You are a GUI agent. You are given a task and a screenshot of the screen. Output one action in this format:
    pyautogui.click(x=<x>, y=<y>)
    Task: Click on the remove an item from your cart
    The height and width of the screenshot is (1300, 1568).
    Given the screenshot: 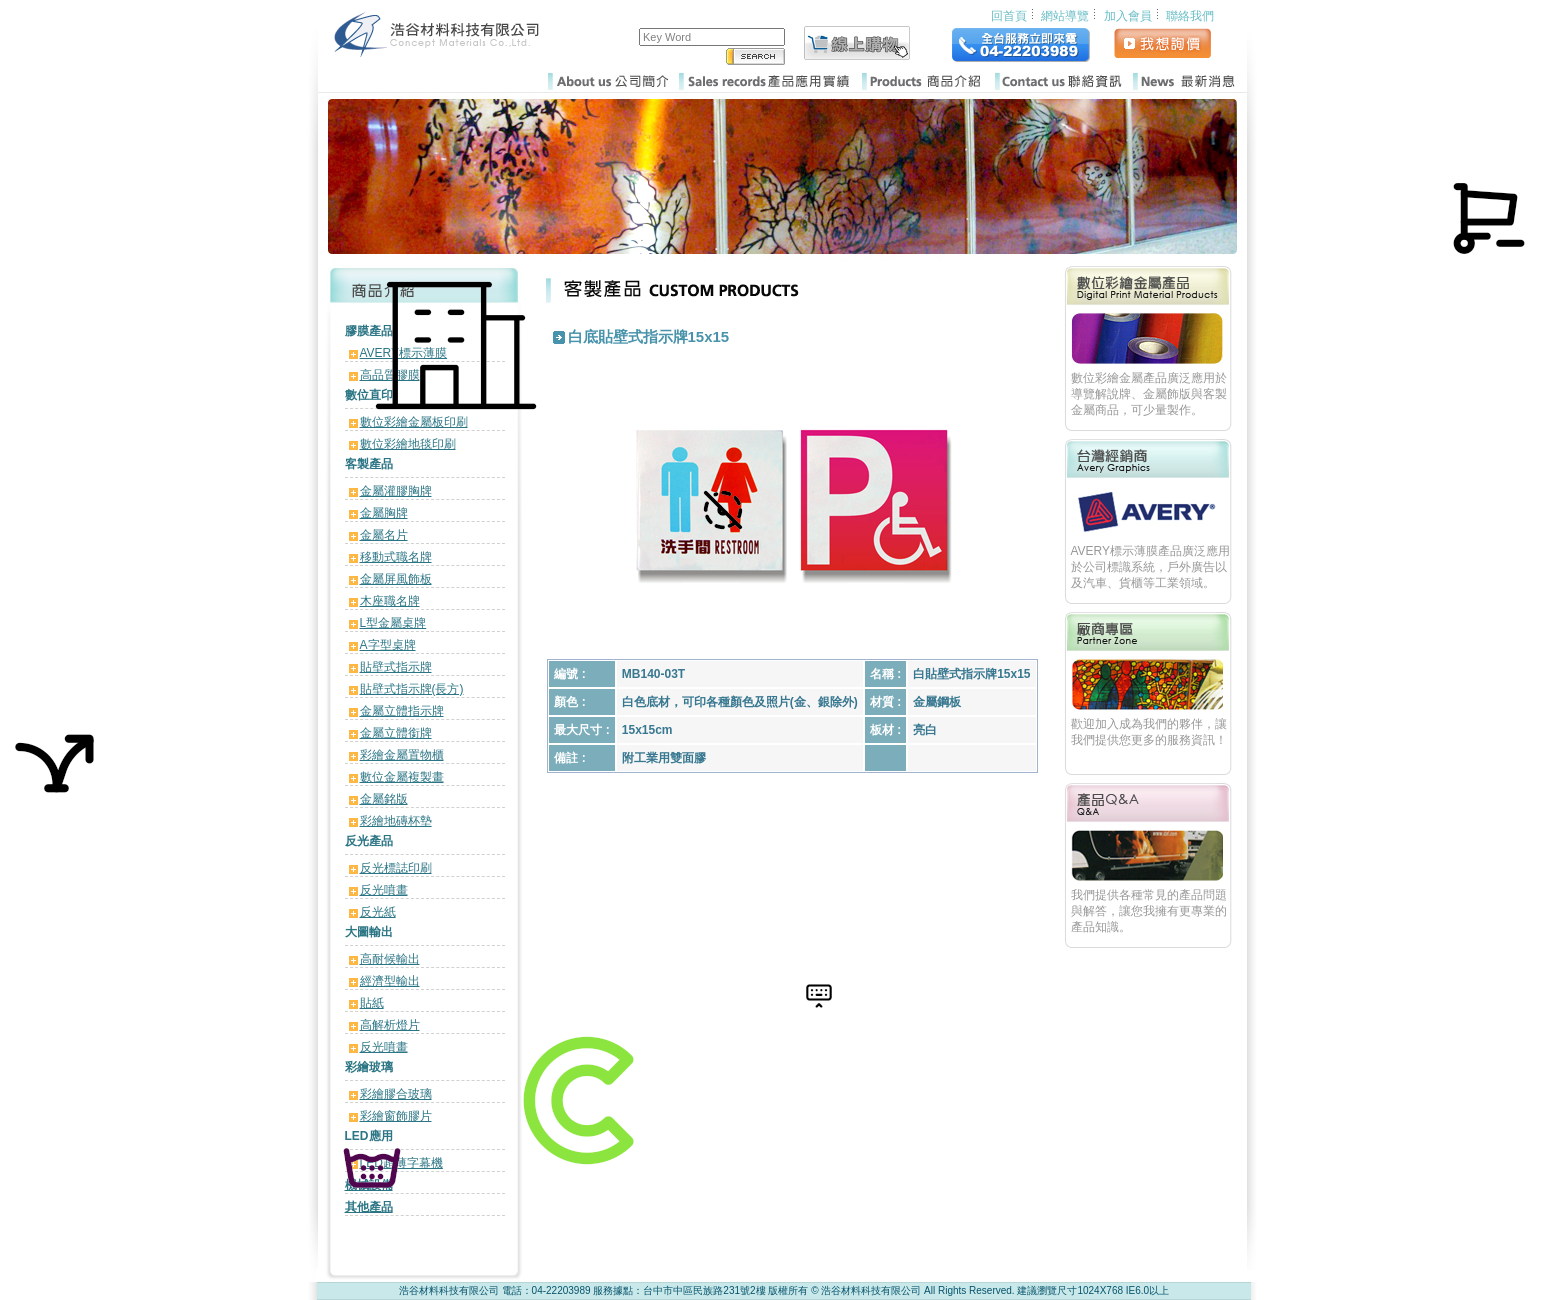 What is the action you would take?
    pyautogui.click(x=1485, y=218)
    